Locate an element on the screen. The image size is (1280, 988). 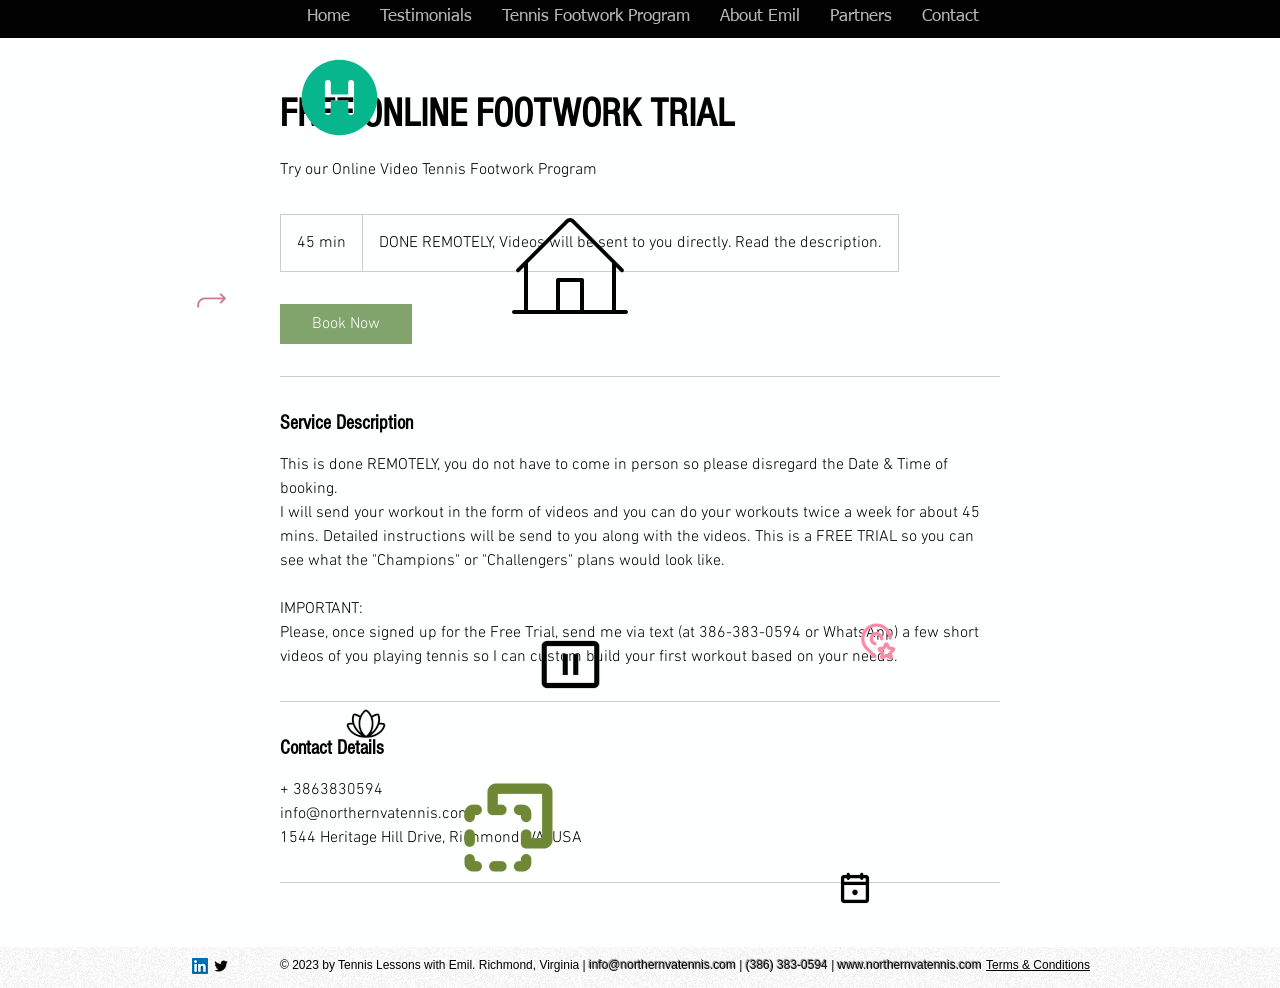
navigate to home screen is located at coordinates (570, 268).